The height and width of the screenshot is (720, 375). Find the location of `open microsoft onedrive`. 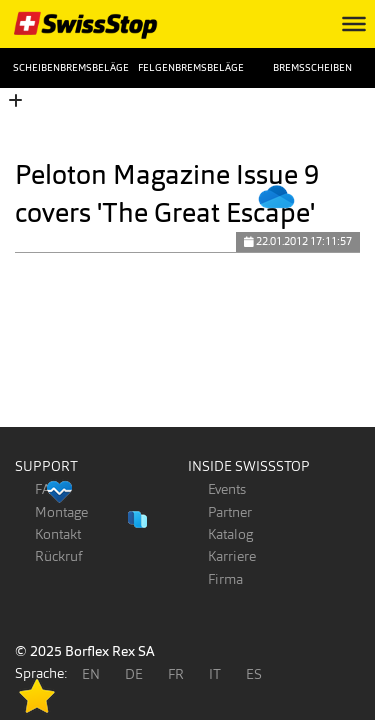

open microsoft onedrive is located at coordinates (276, 196).